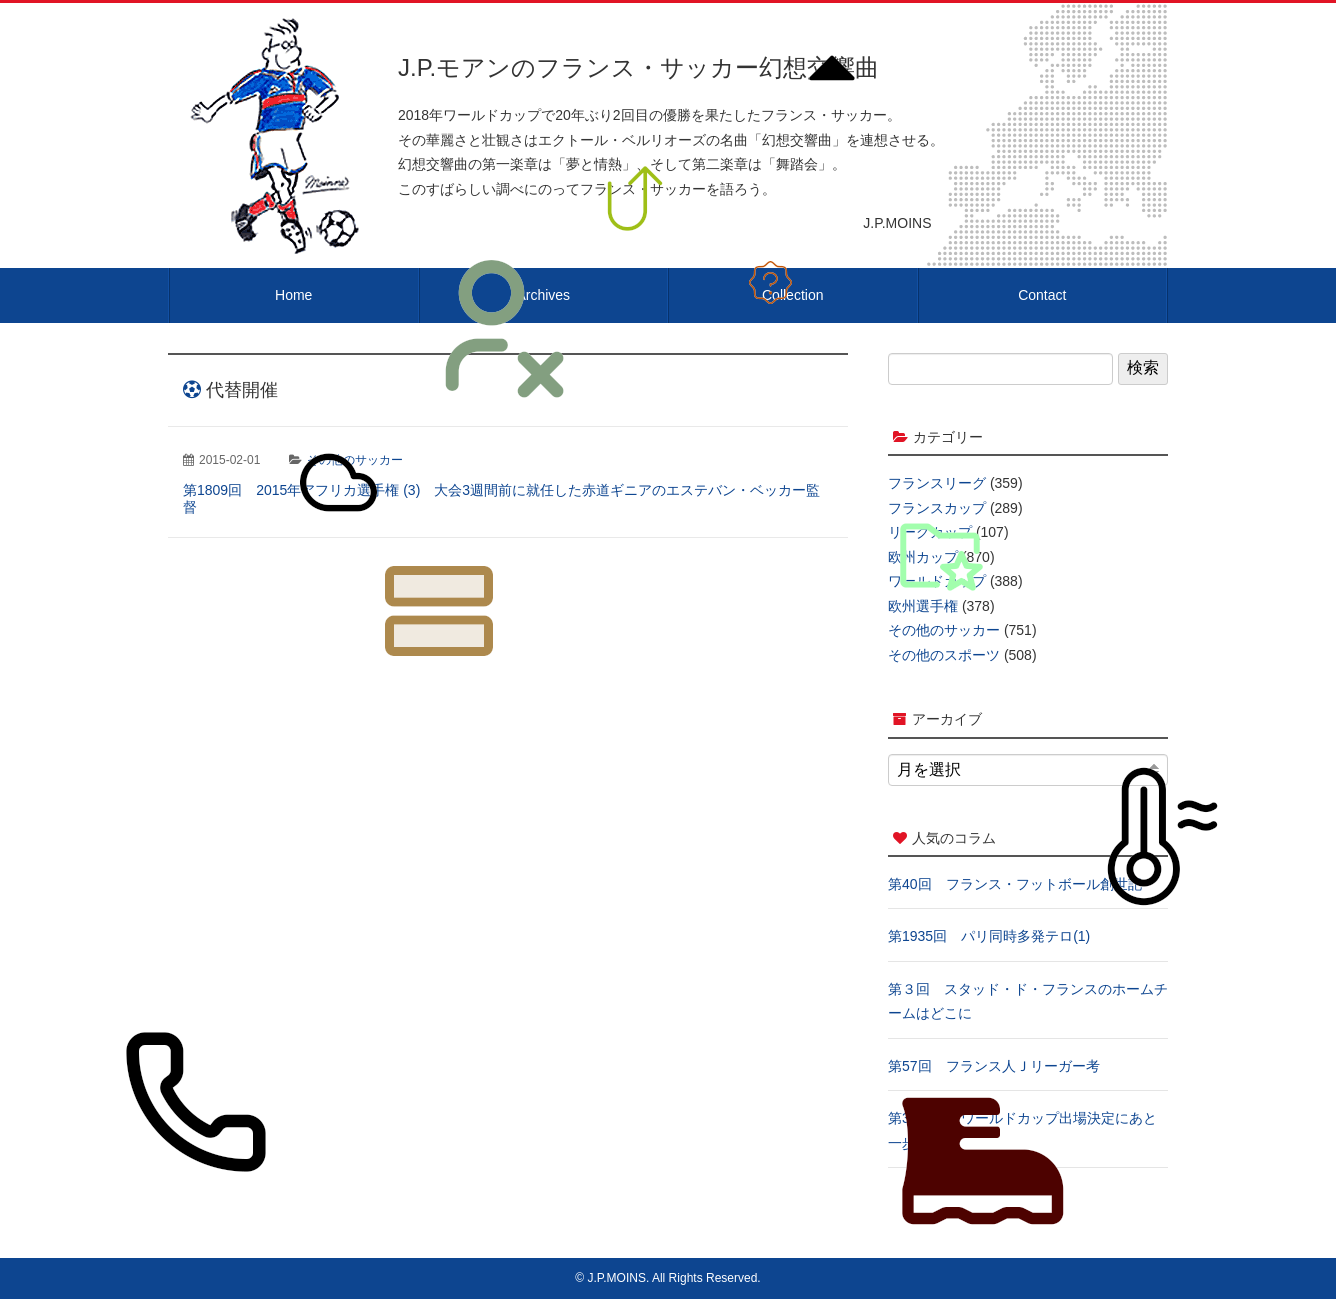 This screenshot has height=1299, width=1336. Describe the element at coordinates (832, 70) in the screenshot. I see `collapse an expanded section` at that location.